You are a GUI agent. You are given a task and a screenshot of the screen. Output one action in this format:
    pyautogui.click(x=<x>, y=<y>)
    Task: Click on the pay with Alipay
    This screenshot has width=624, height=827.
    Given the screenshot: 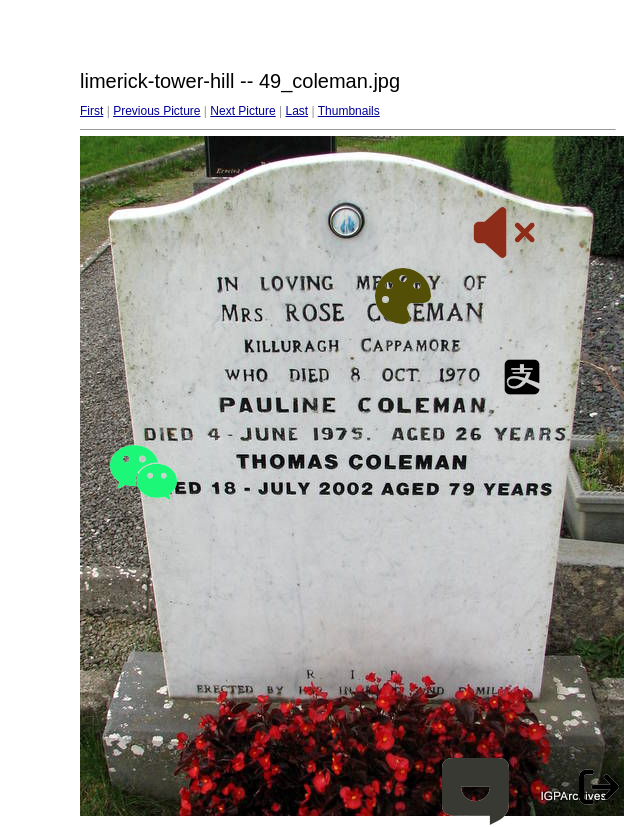 What is the action you would take?
    pyautogui.click(x=522, y=377)
    